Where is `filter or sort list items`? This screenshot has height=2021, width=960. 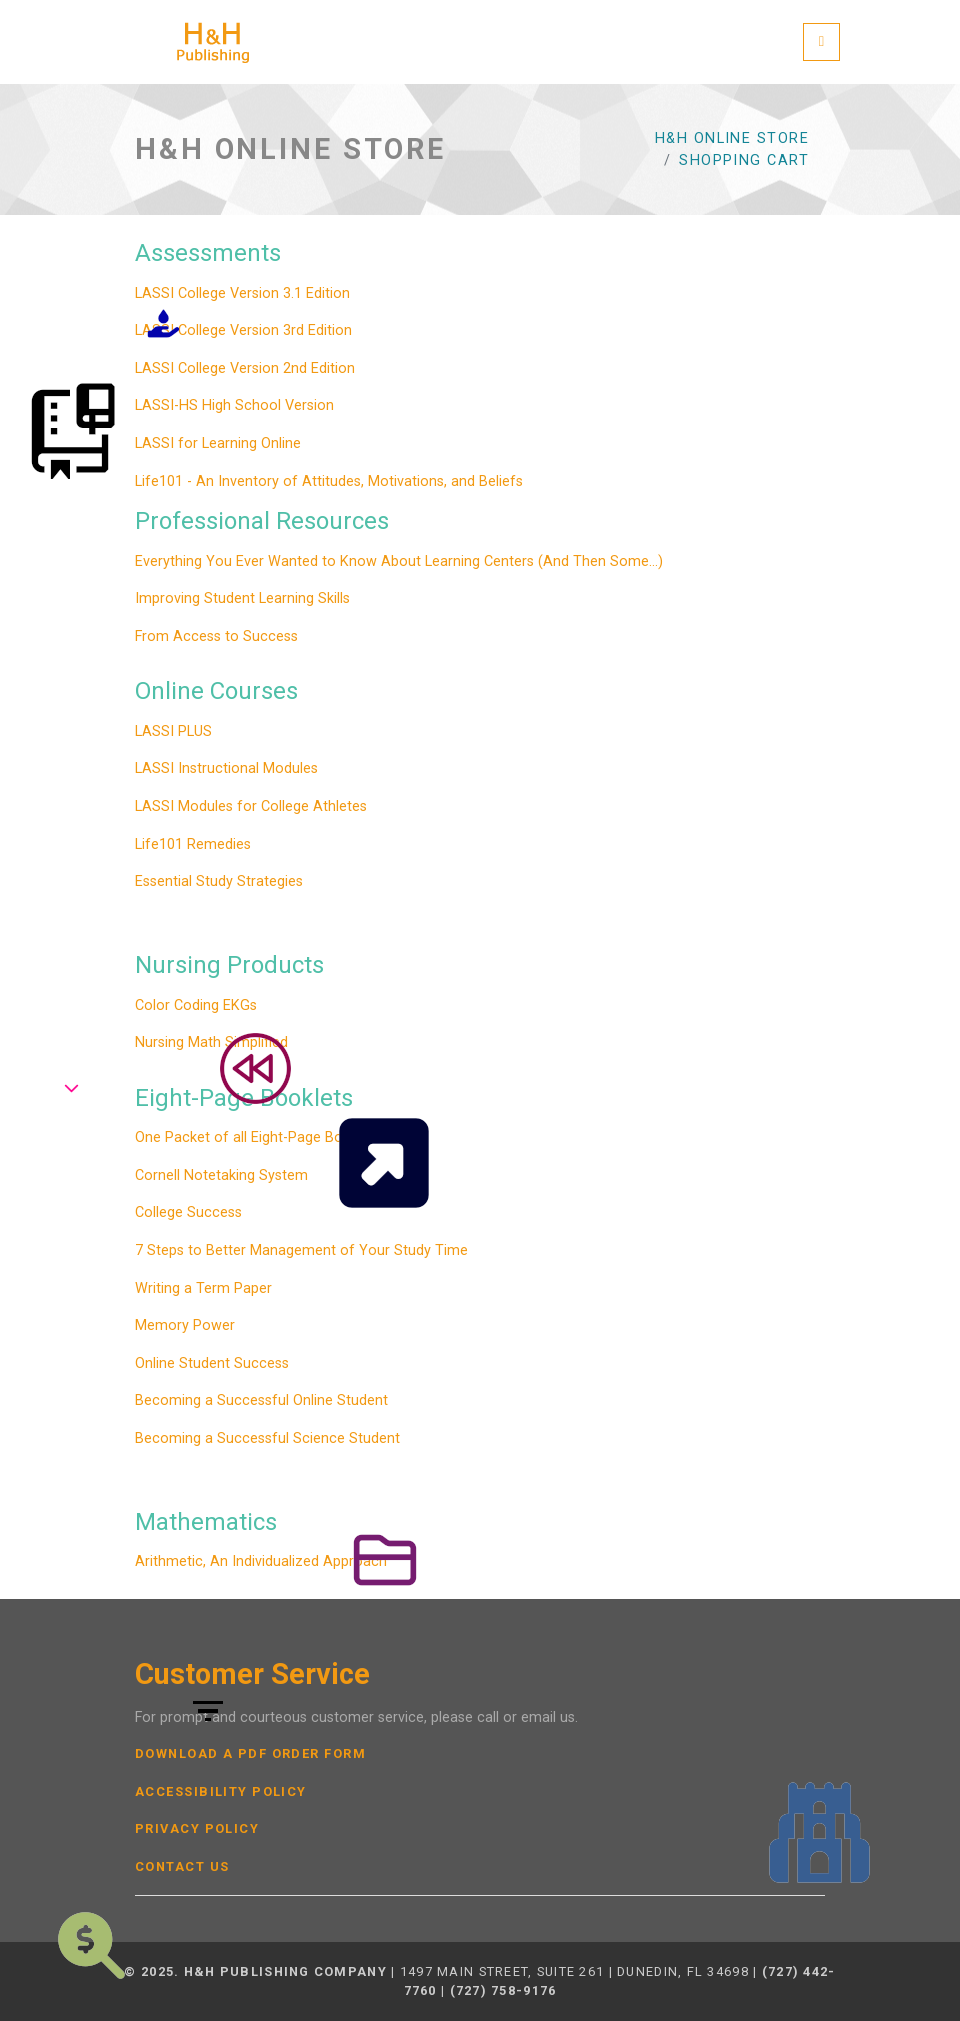 filter or sort list items is located at coordinates (208, 1711).